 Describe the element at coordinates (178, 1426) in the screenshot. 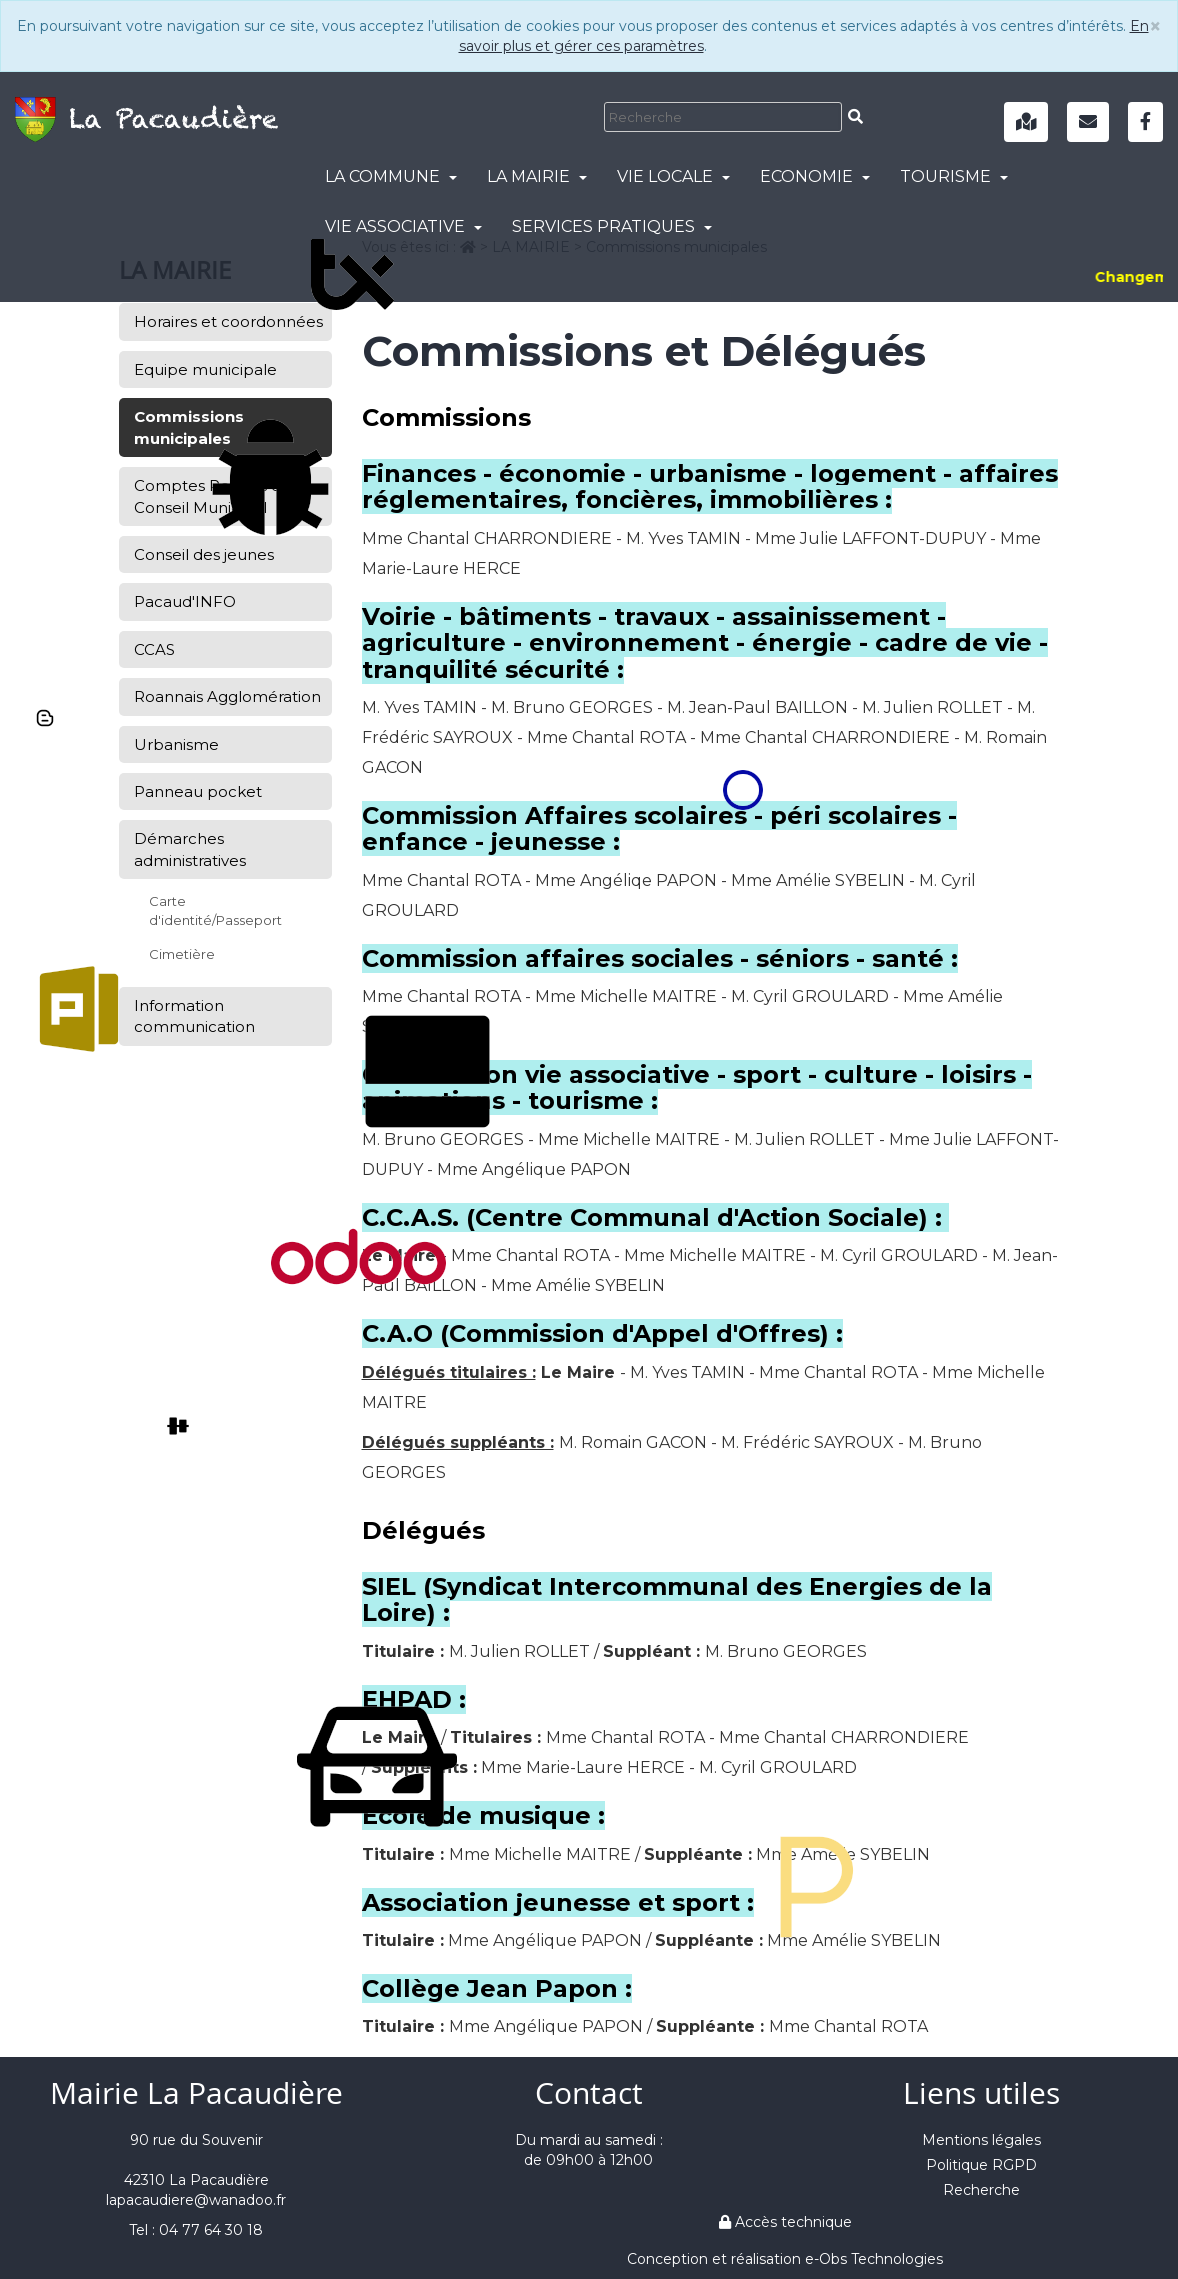

I see `align items to vertical center` at that location.